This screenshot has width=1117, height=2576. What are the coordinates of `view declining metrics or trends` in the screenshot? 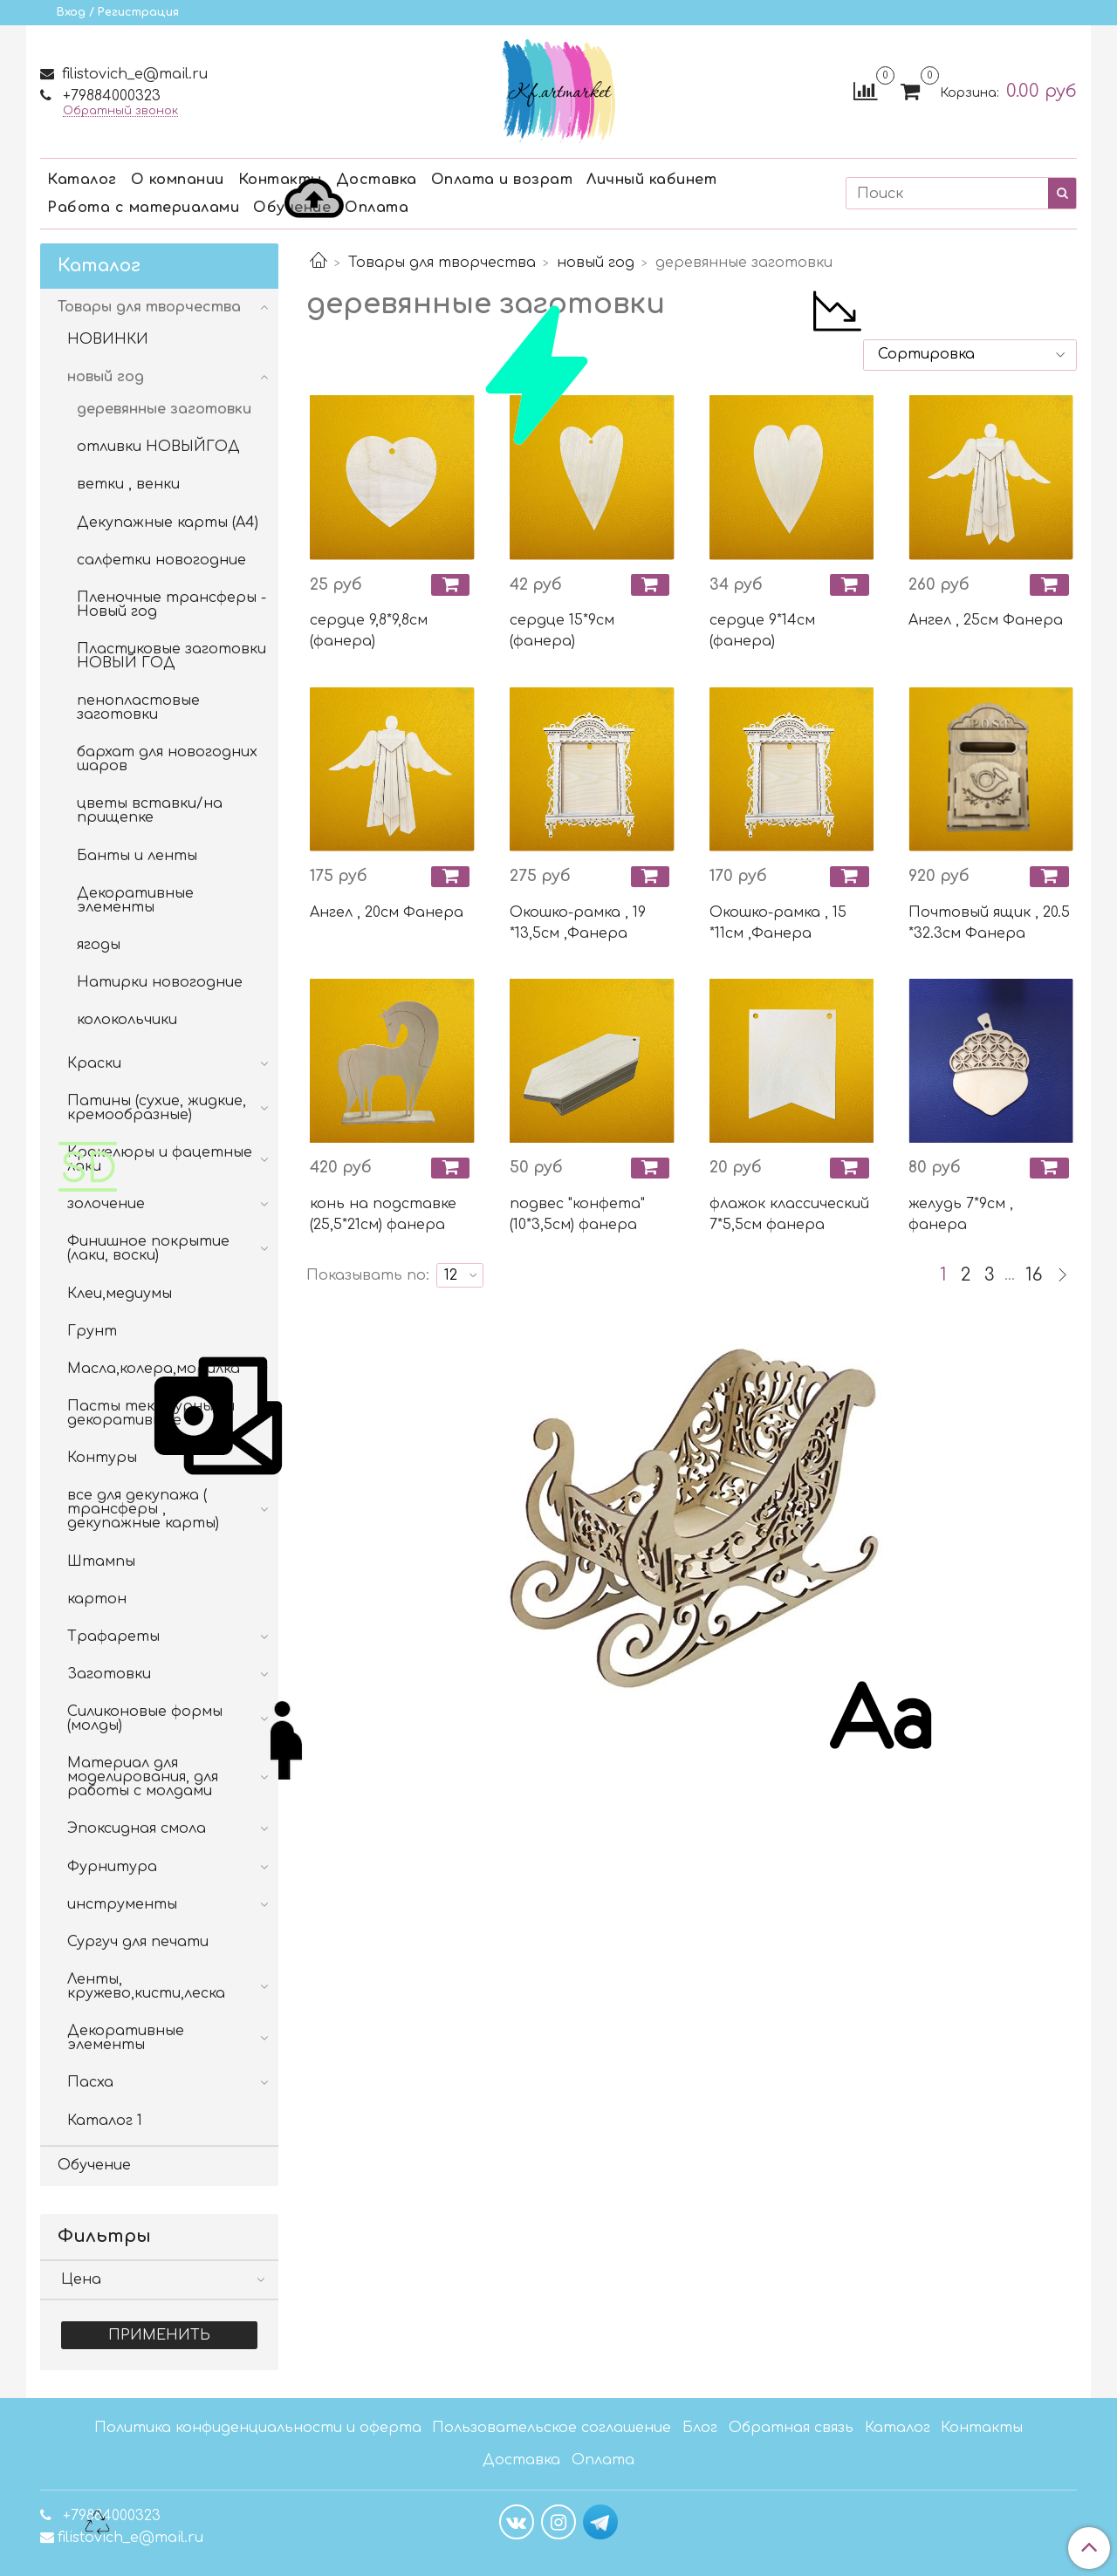 It's located at (837, 311).